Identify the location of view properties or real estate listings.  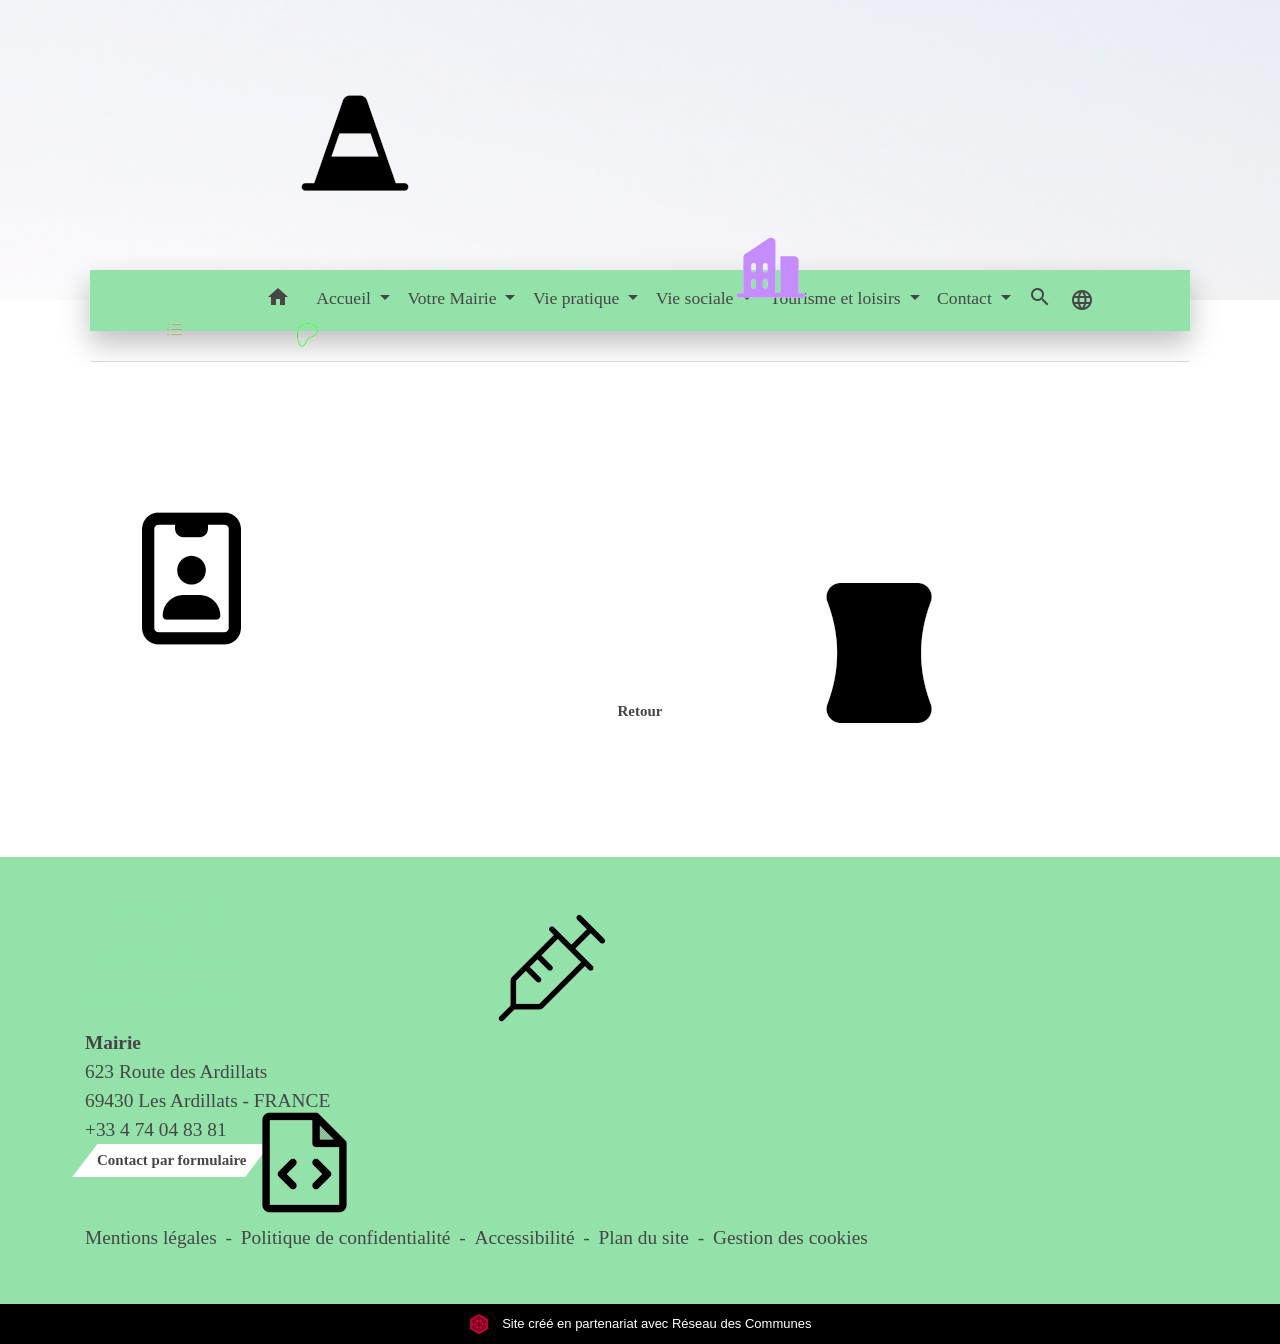
(771, 270).